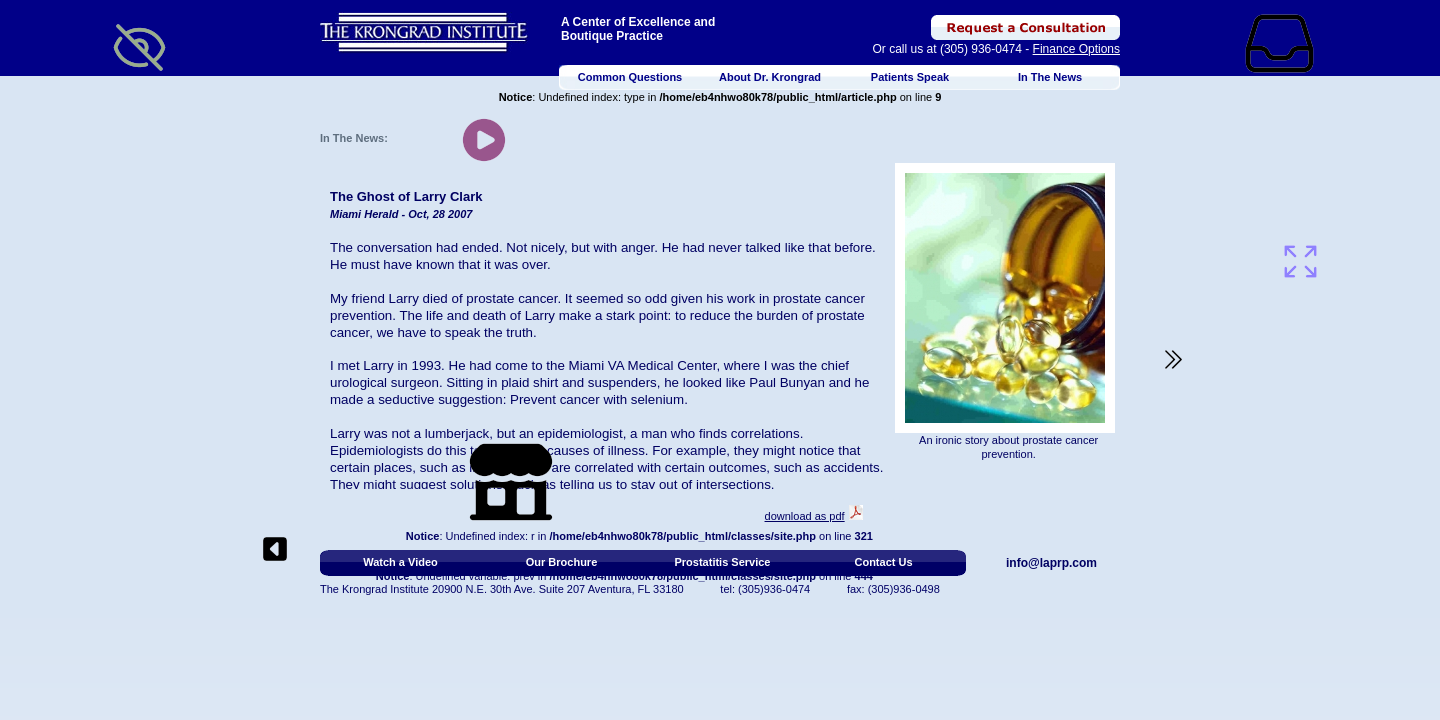  I want to click on view your inbox messages, so click(1279, 43).